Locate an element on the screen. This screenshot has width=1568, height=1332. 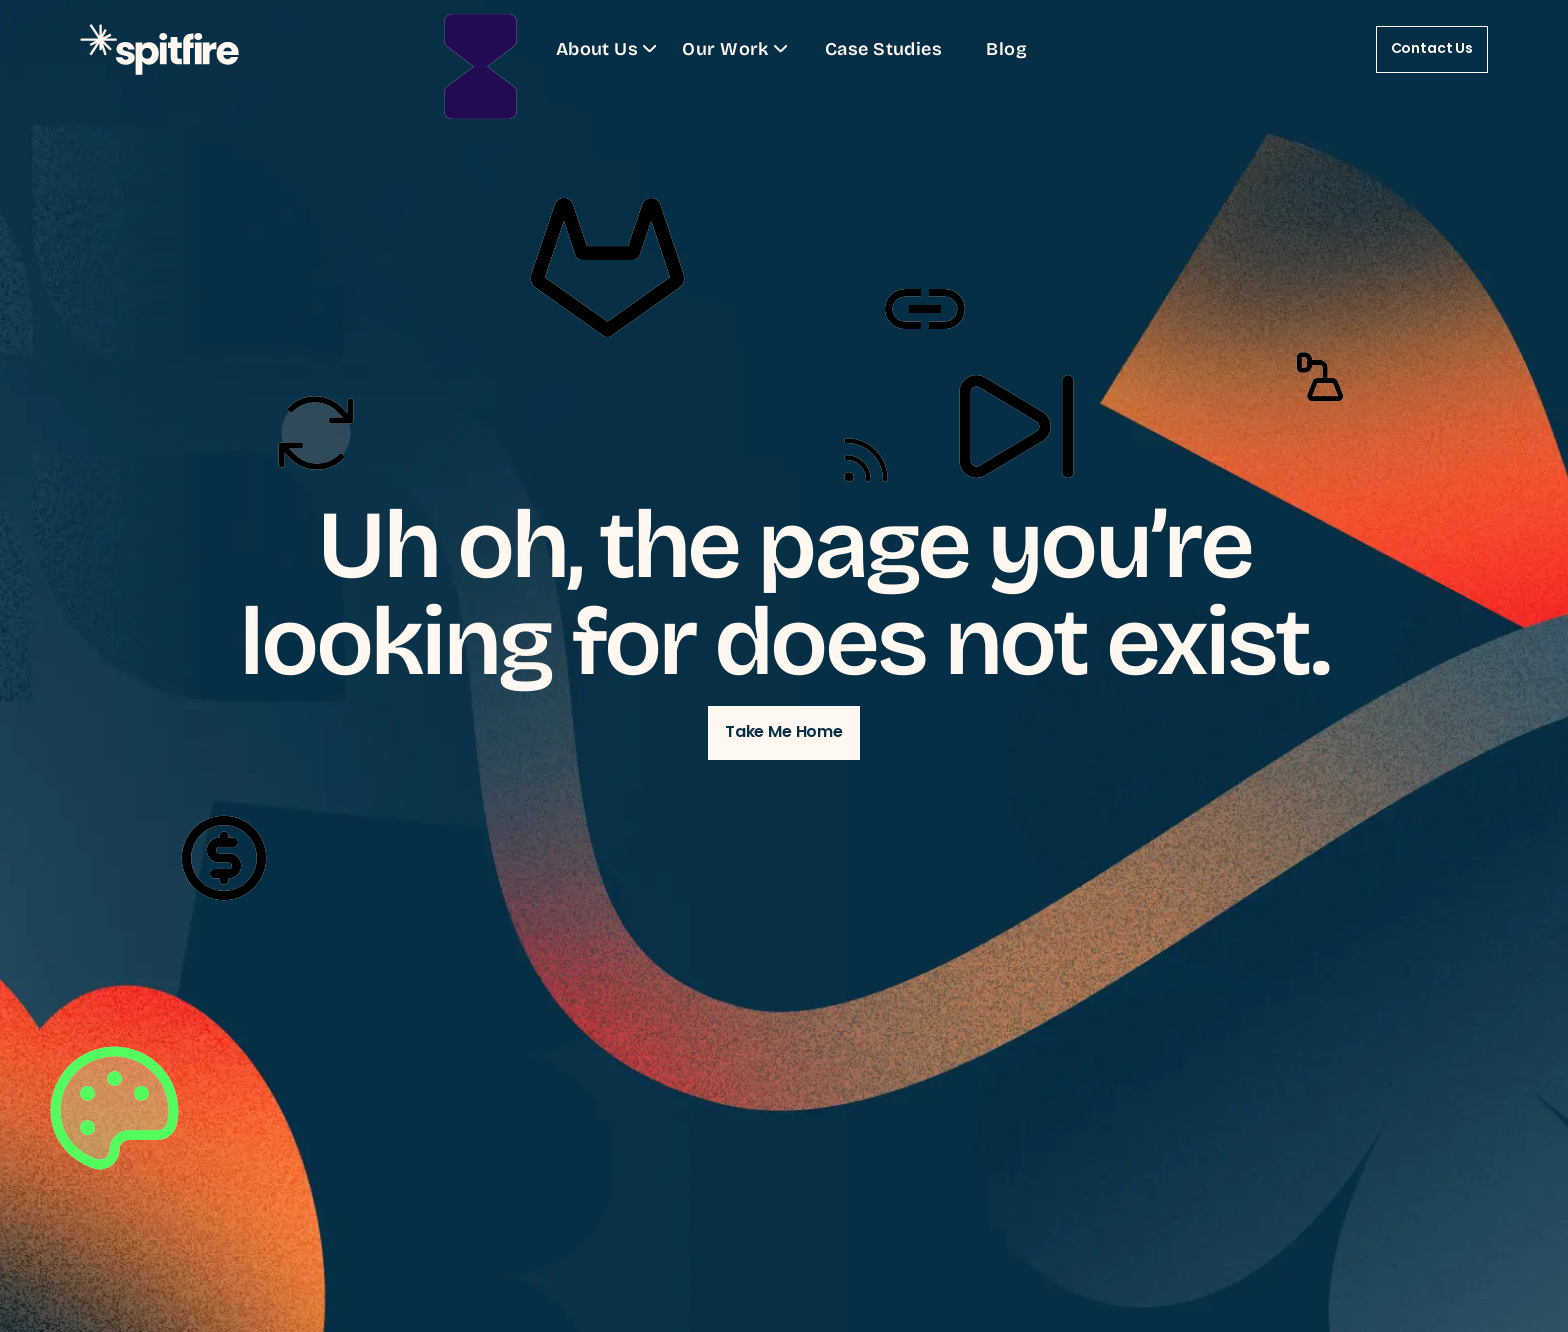
subscribe to RSS feed is located at coordinates (866, 460).